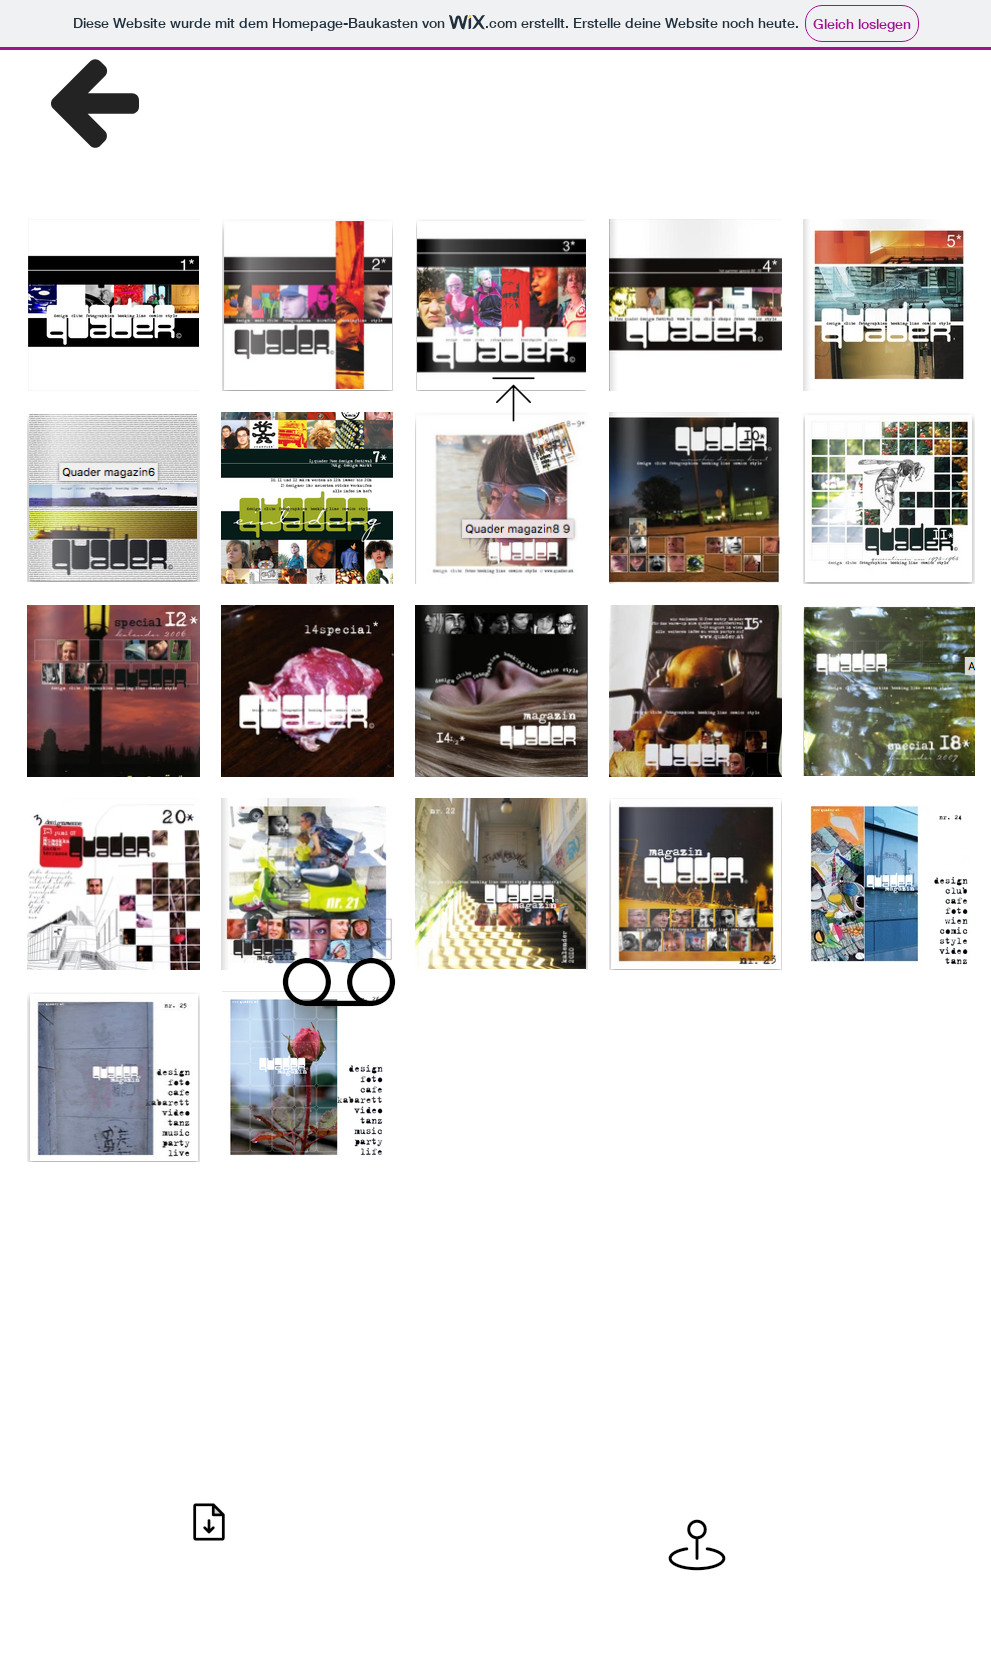 The image size is (991, 1663). I want to click on view location area or radius, so click(697, 1546).